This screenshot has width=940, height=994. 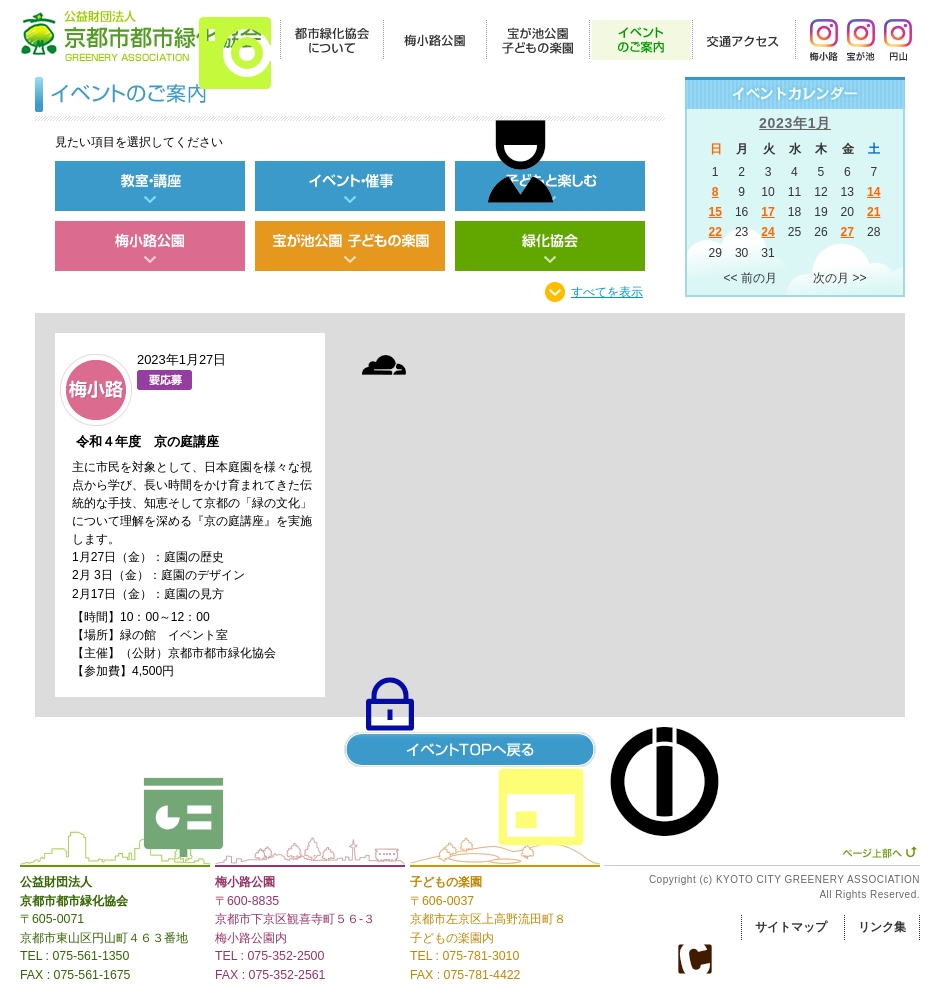 What do you see at coordinates (390, 704) in the screenshot?
I see `lock or secure this item` at bounding box center [390, 704].